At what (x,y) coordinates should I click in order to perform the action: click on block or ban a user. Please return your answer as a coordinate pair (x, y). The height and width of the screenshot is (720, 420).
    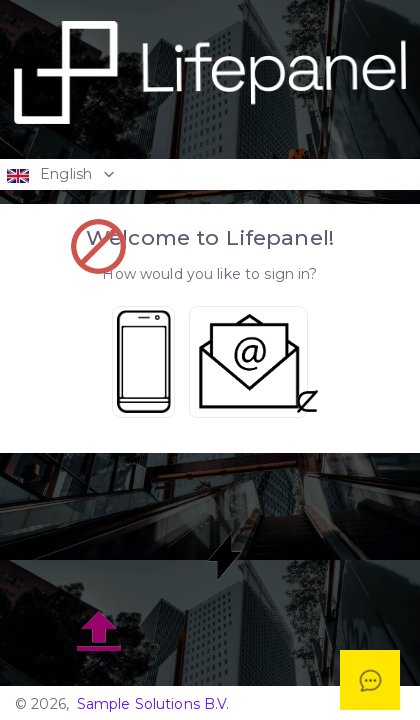
    Looking at the image, I should click on (98, 246).